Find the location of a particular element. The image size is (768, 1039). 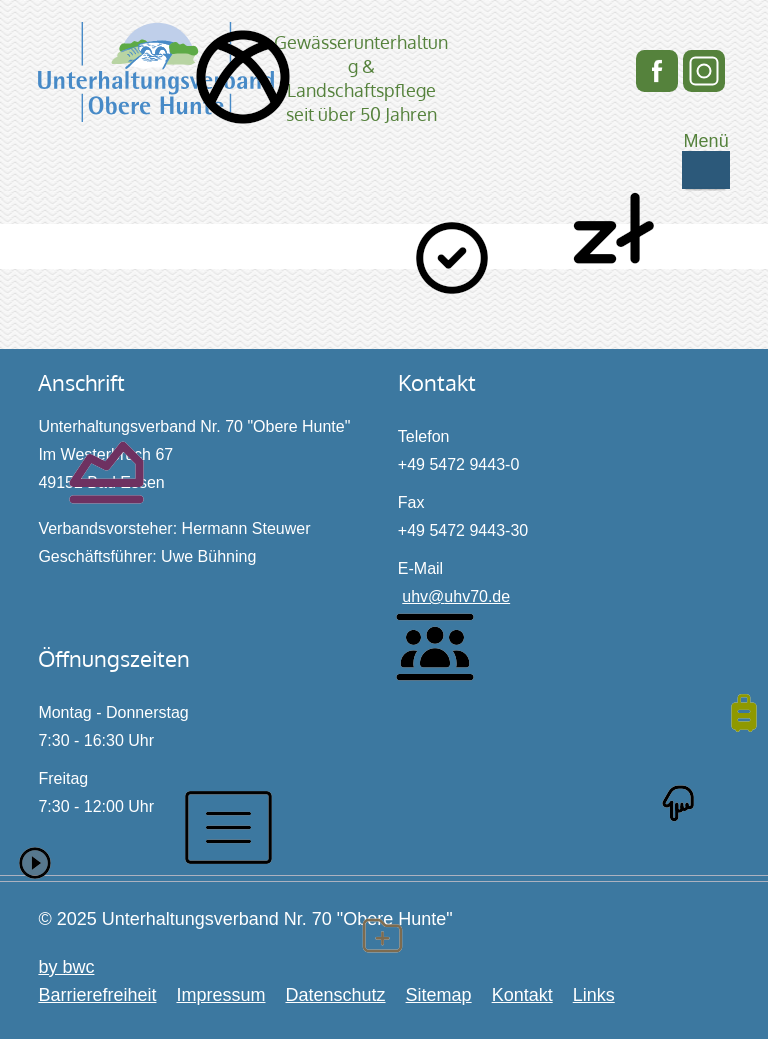

access travel or trip planning features is located at coordinates (744, 713).